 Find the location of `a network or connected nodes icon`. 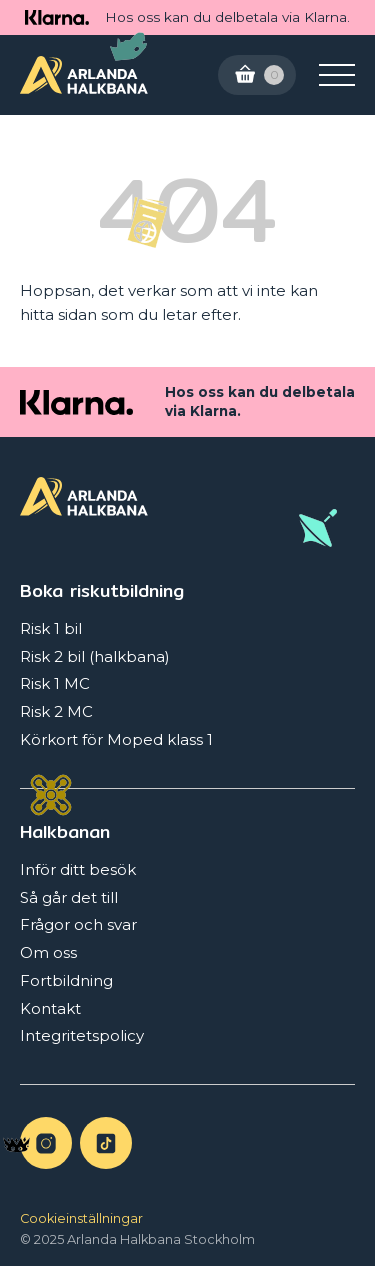

a network or connected nodes icon is located at coordinates (51, 795).